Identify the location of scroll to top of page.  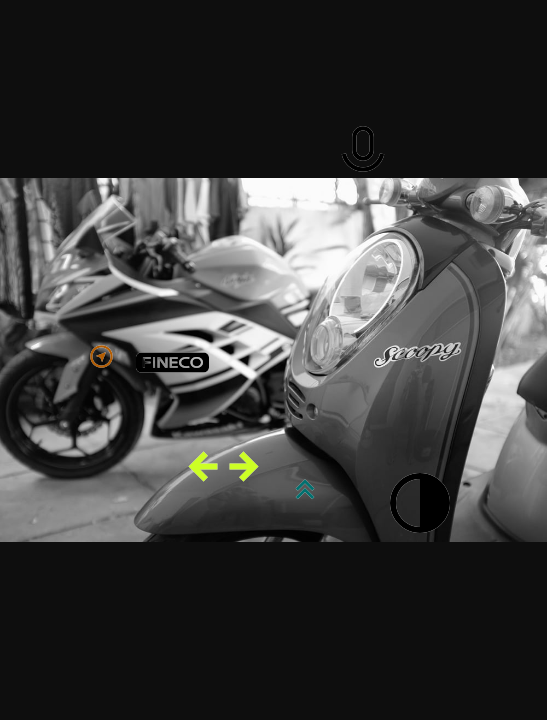
(305, 490).